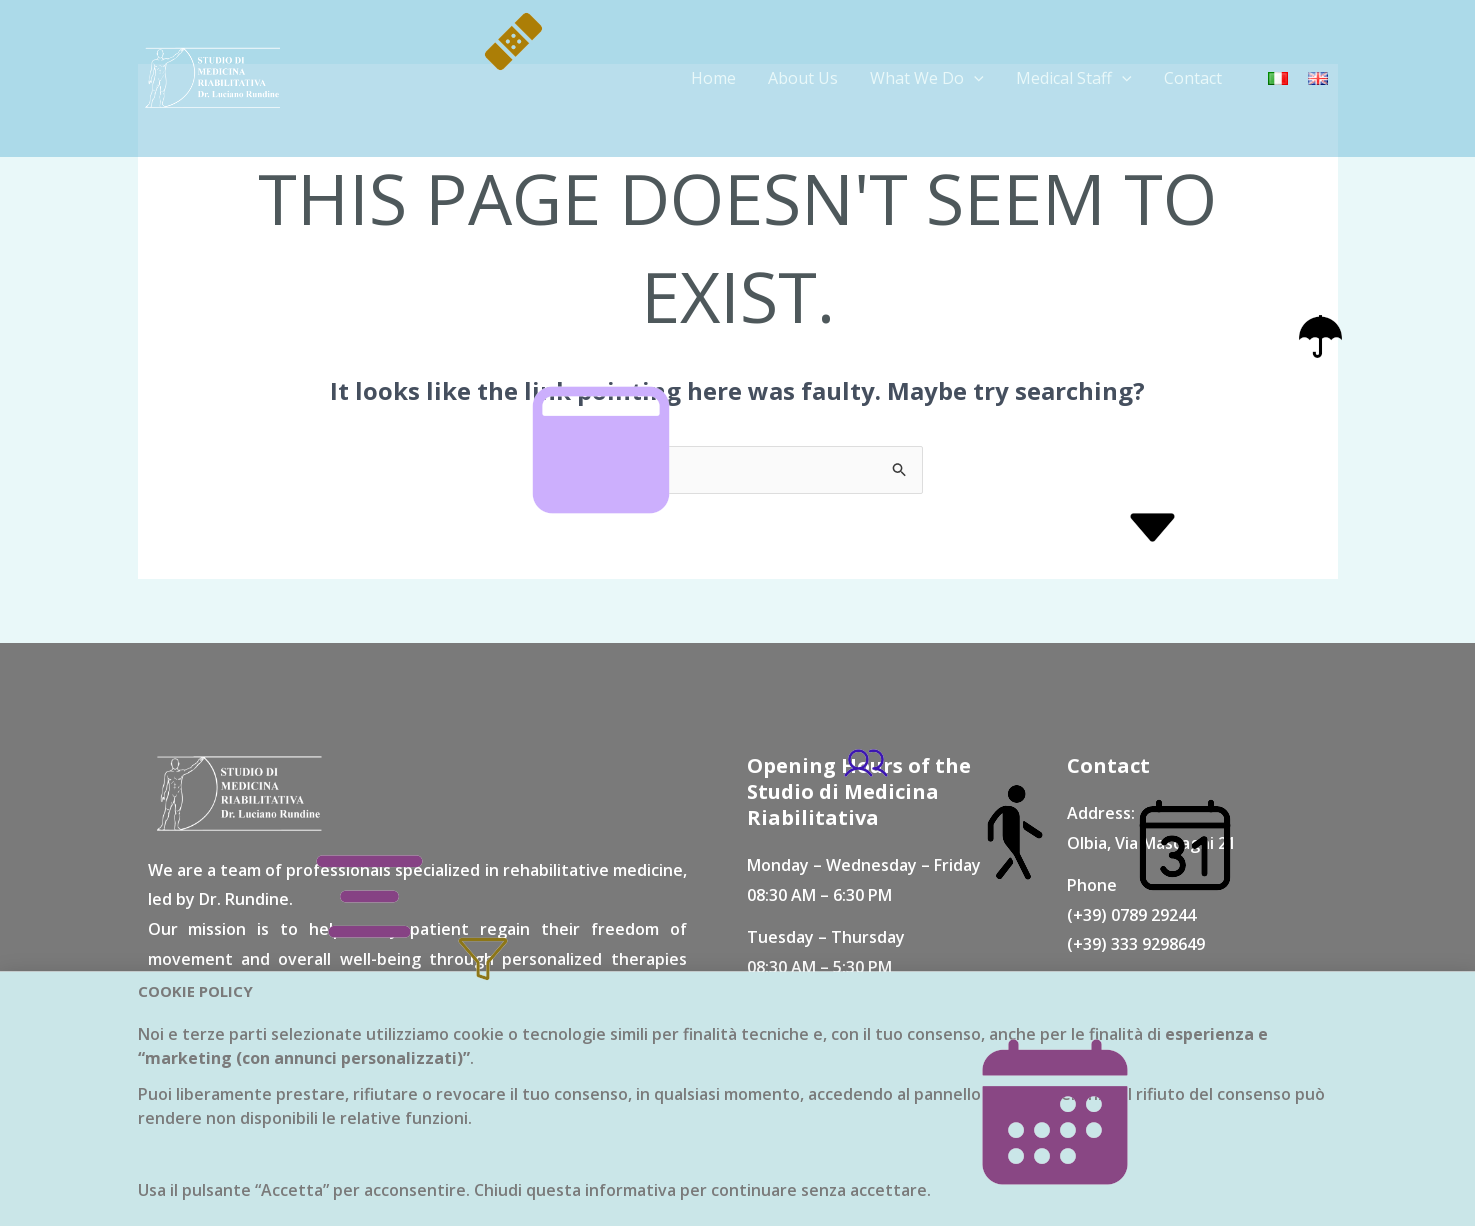 This screenshot has height=1226, width=1475. Describe the element at coordinates (866, 763) in the screenshot. I see `view all users or team members` at that location.